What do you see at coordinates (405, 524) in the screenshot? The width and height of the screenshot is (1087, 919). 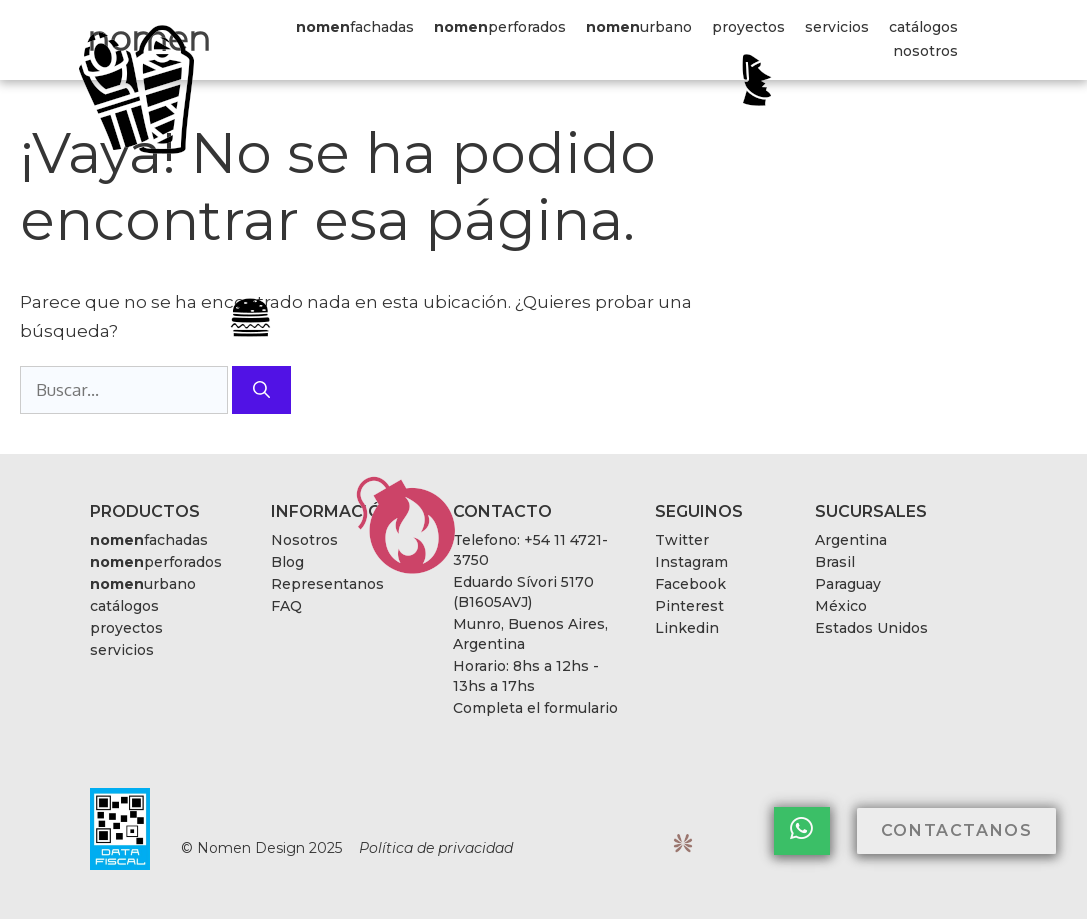 I see `use fire bomb attack or ability` at bounding box center [405, 524].